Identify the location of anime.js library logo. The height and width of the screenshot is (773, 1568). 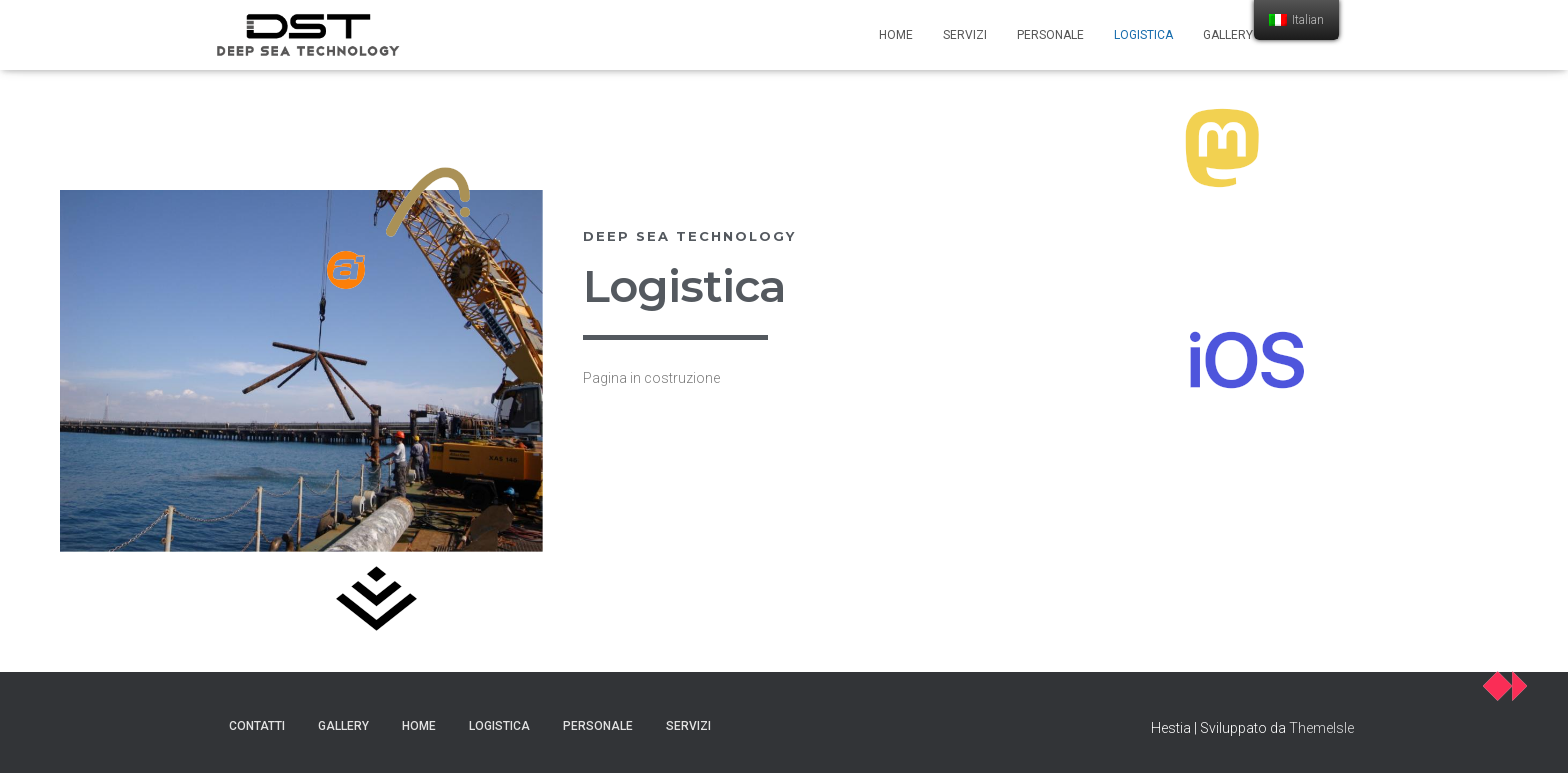
(346, 270).